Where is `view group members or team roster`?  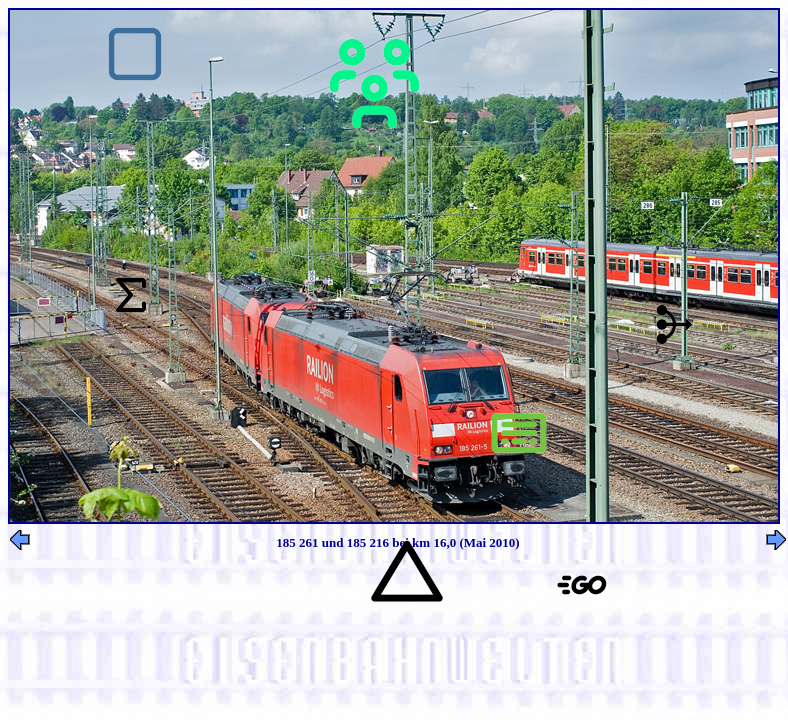
view group members or team roster is located at coordinates (374, 83).